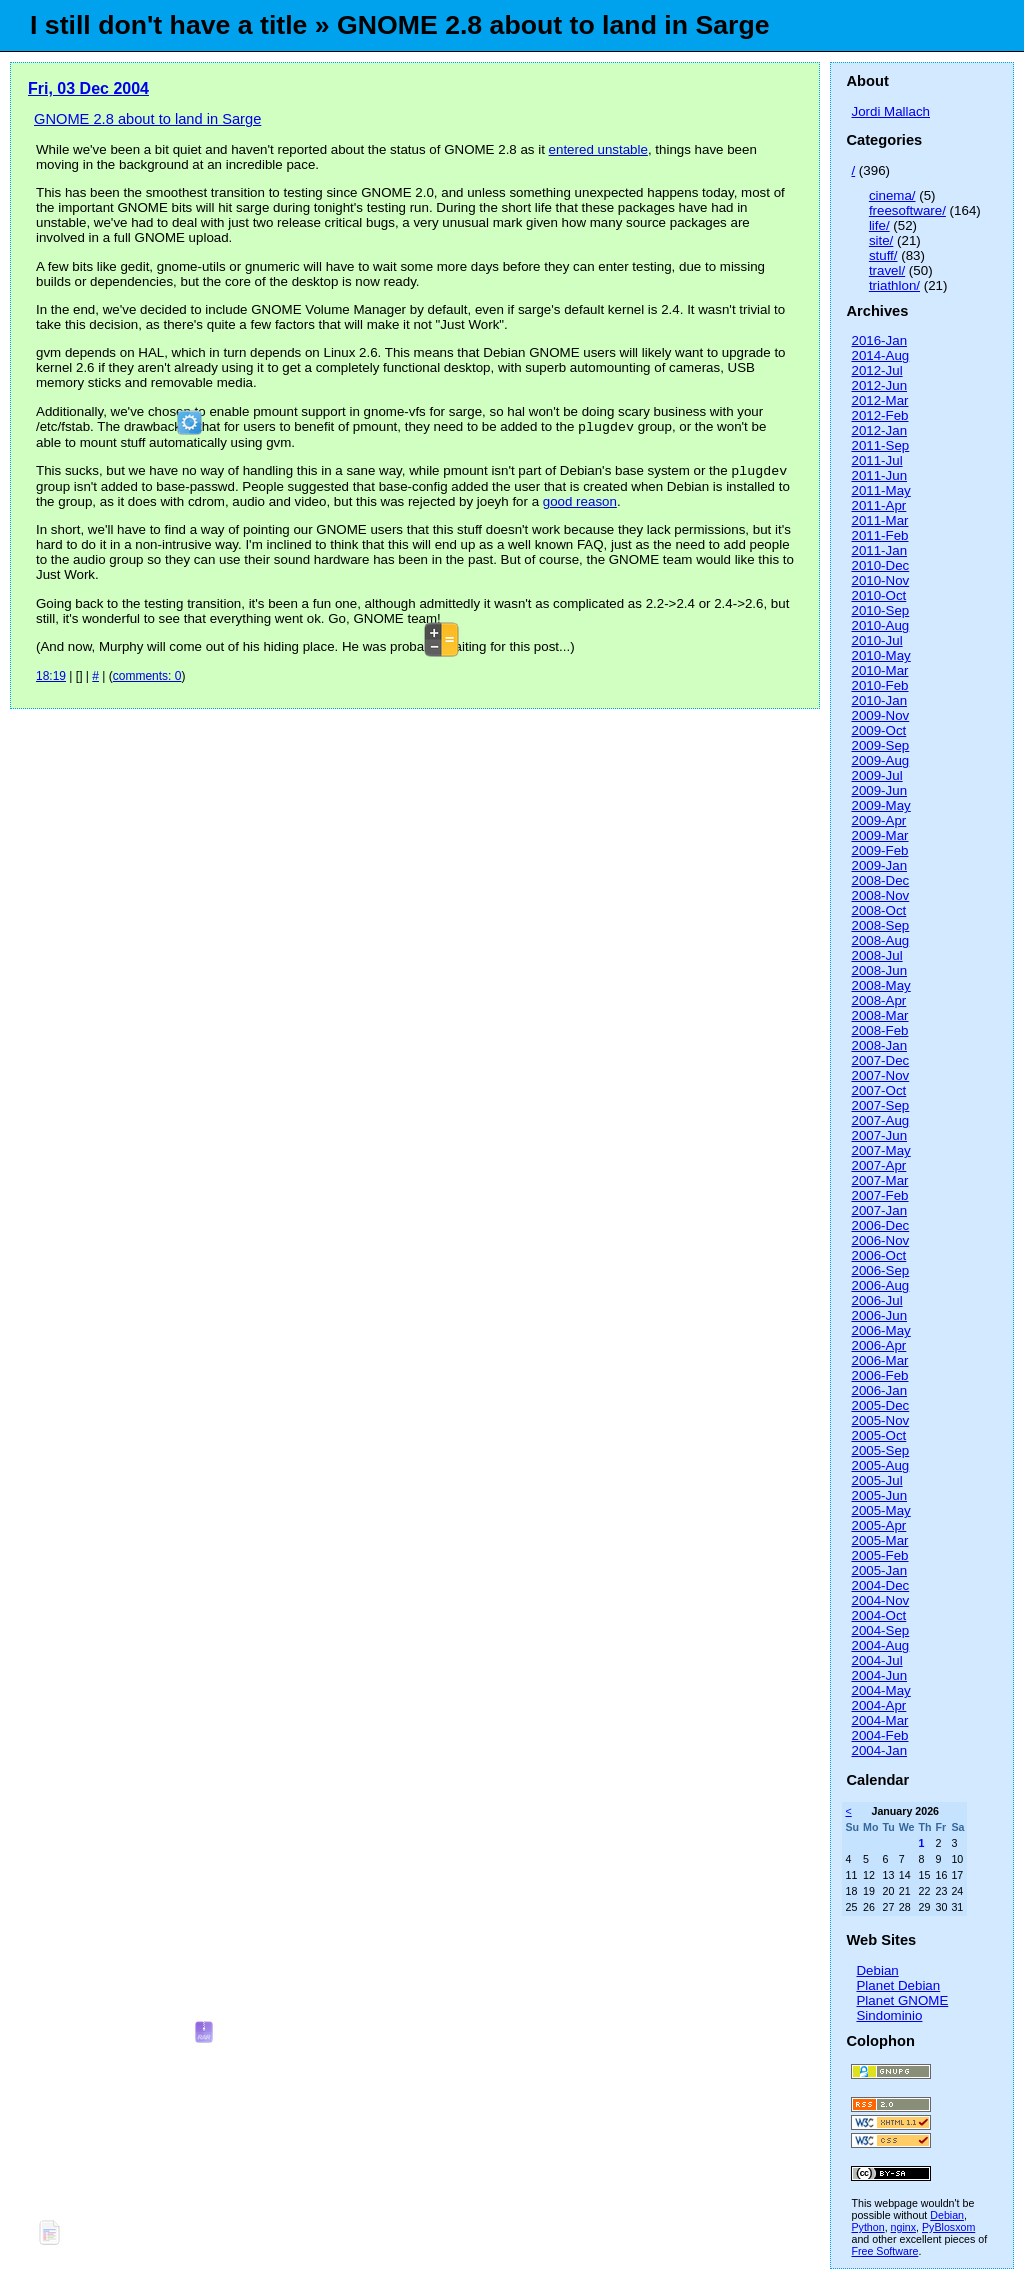 This screenshot has width=1024, height=2279. Describe the element at coordinates (441, 639) in the screenshot. I see `open the calculator app` at that location.